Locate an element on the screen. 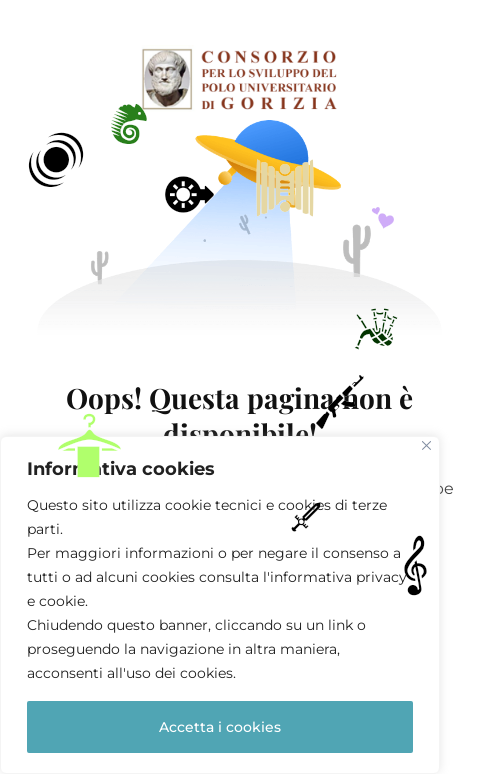  weapon or firearm item in game inventory is located at coordinates (340, 402).